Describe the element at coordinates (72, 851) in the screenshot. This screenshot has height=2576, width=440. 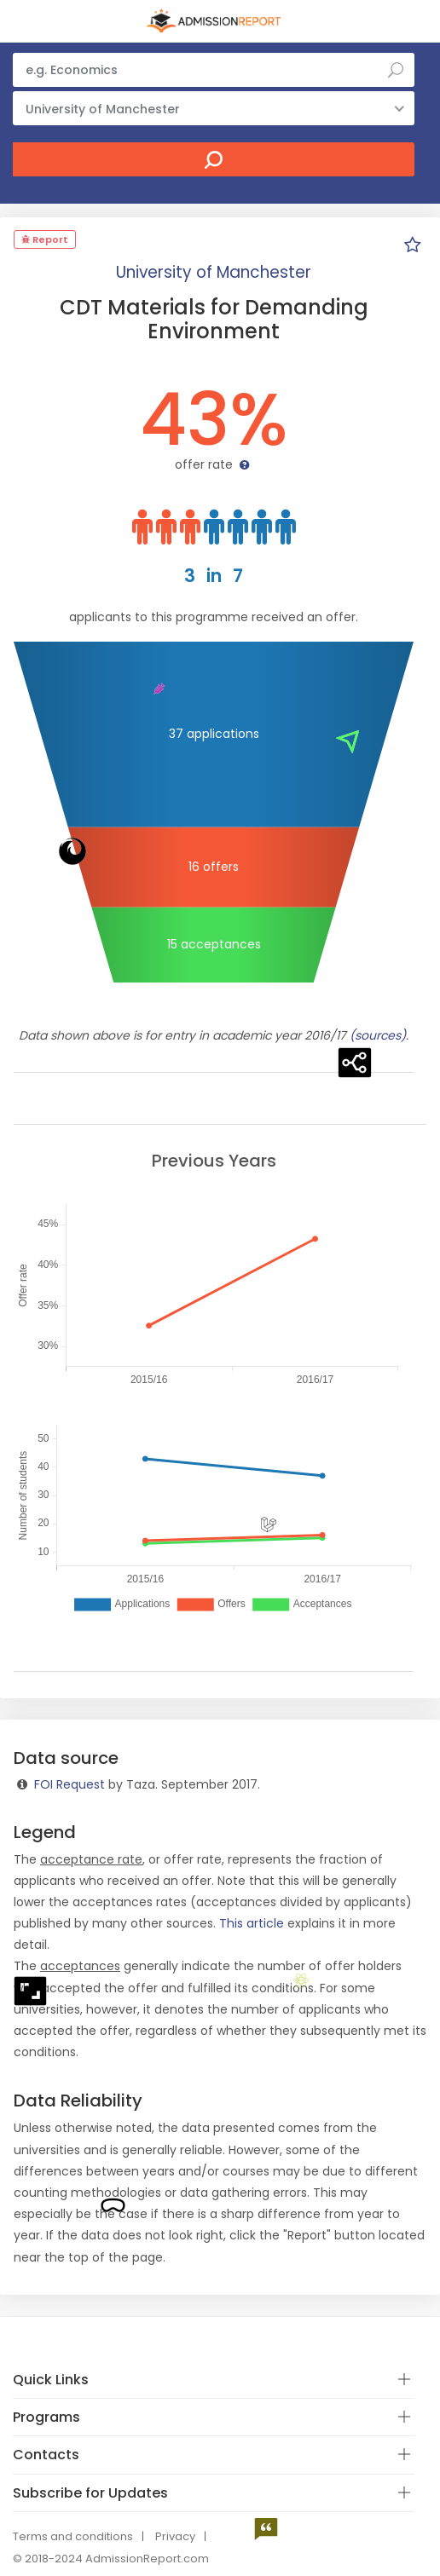
I see `open Mozilla Firefox browser` at that location.